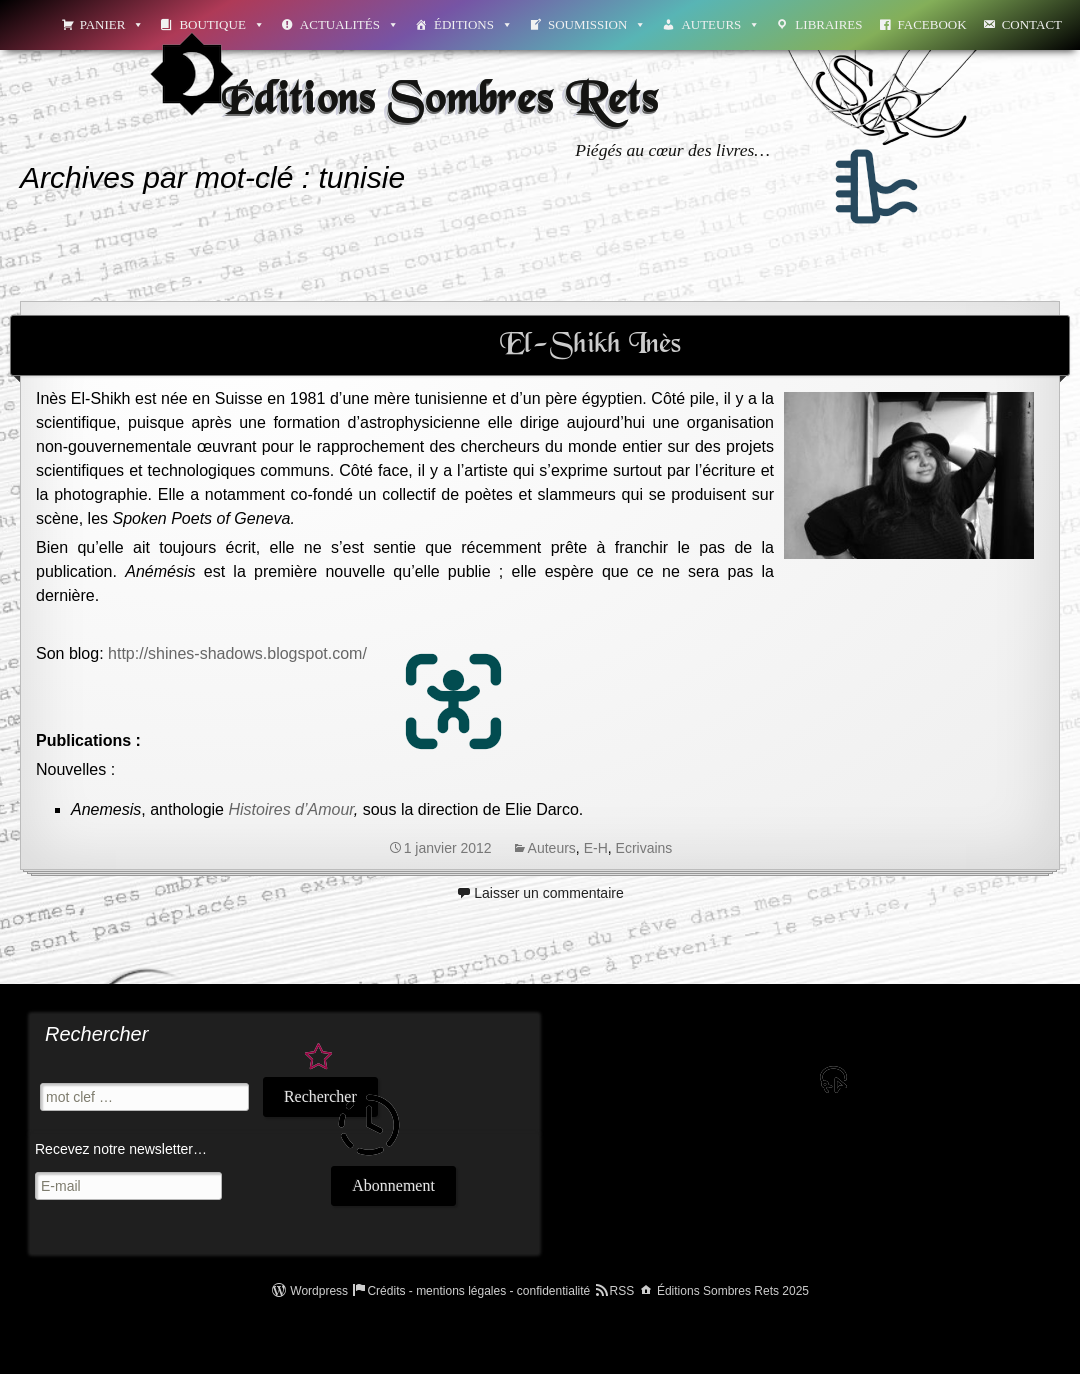 The image size is (1080, 1374). What do you see at coordinates (453, 701) in the screenshot?
I see `scan or detect body position` at bounding box center [453, 701].